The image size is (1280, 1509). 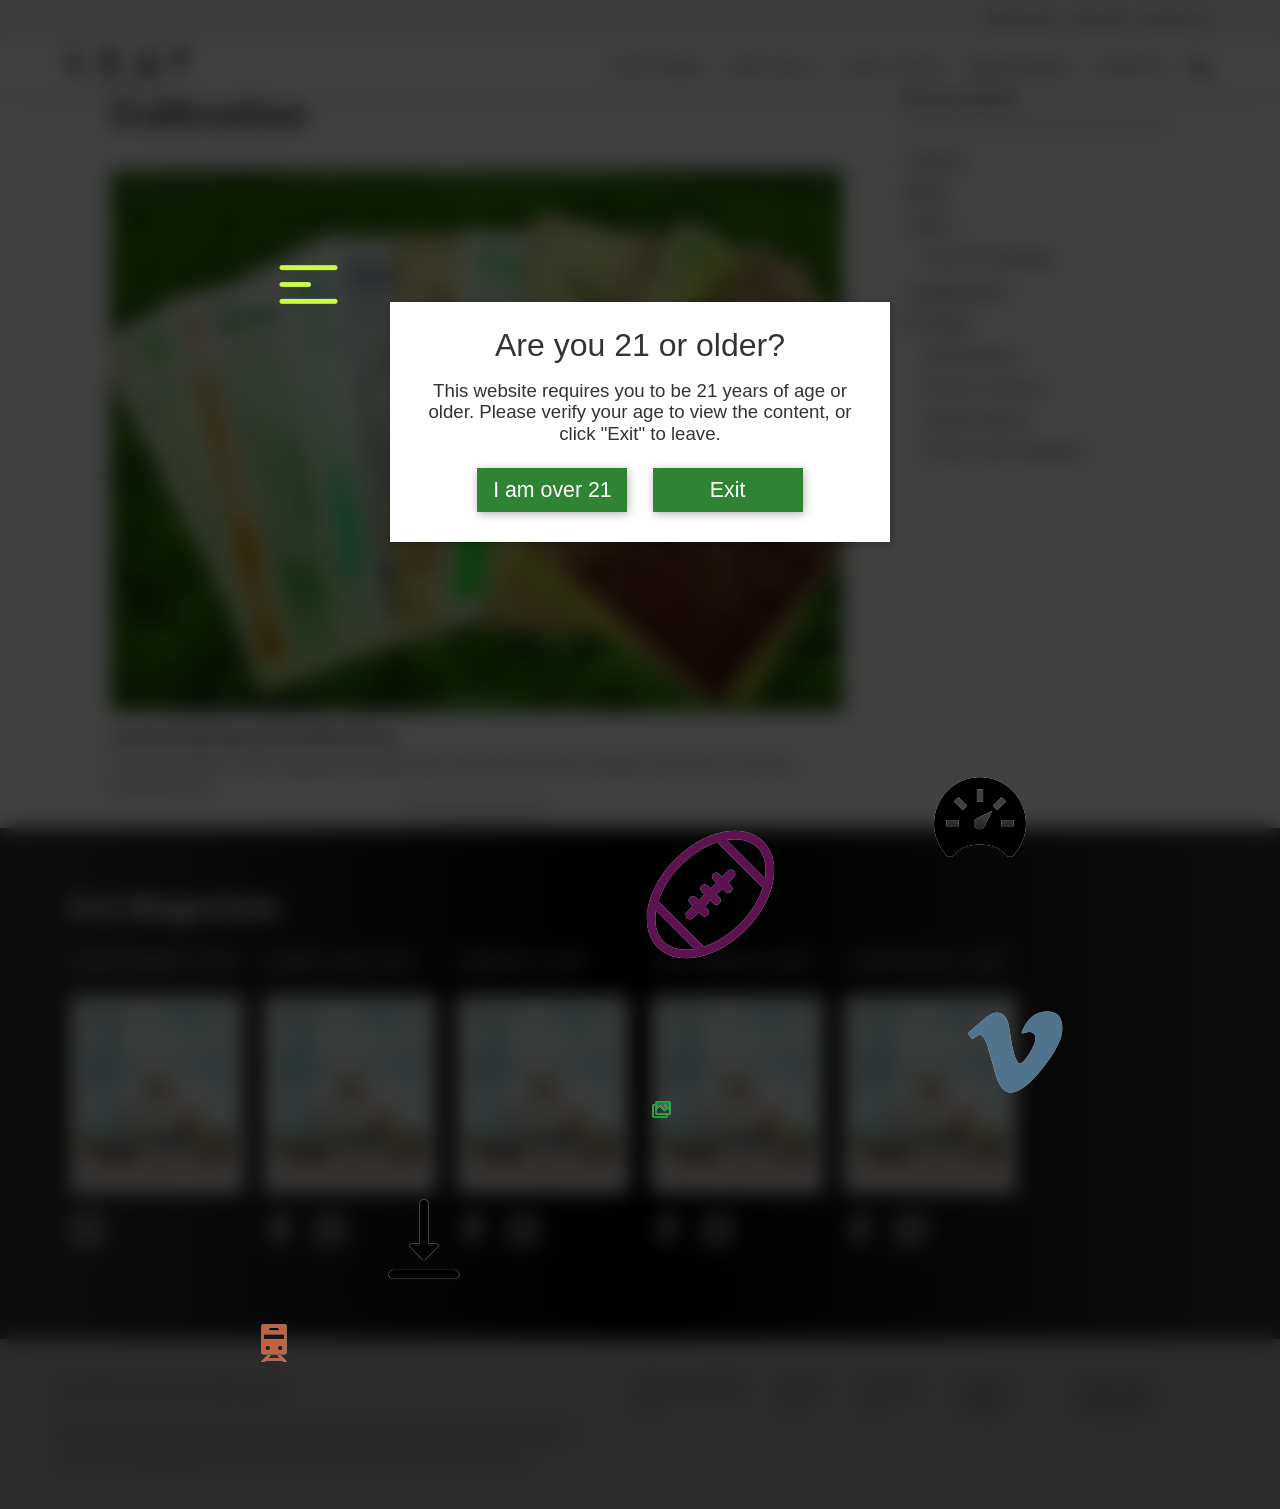 I want to click on open Vimeo app, so click(x=1015, y=1052).